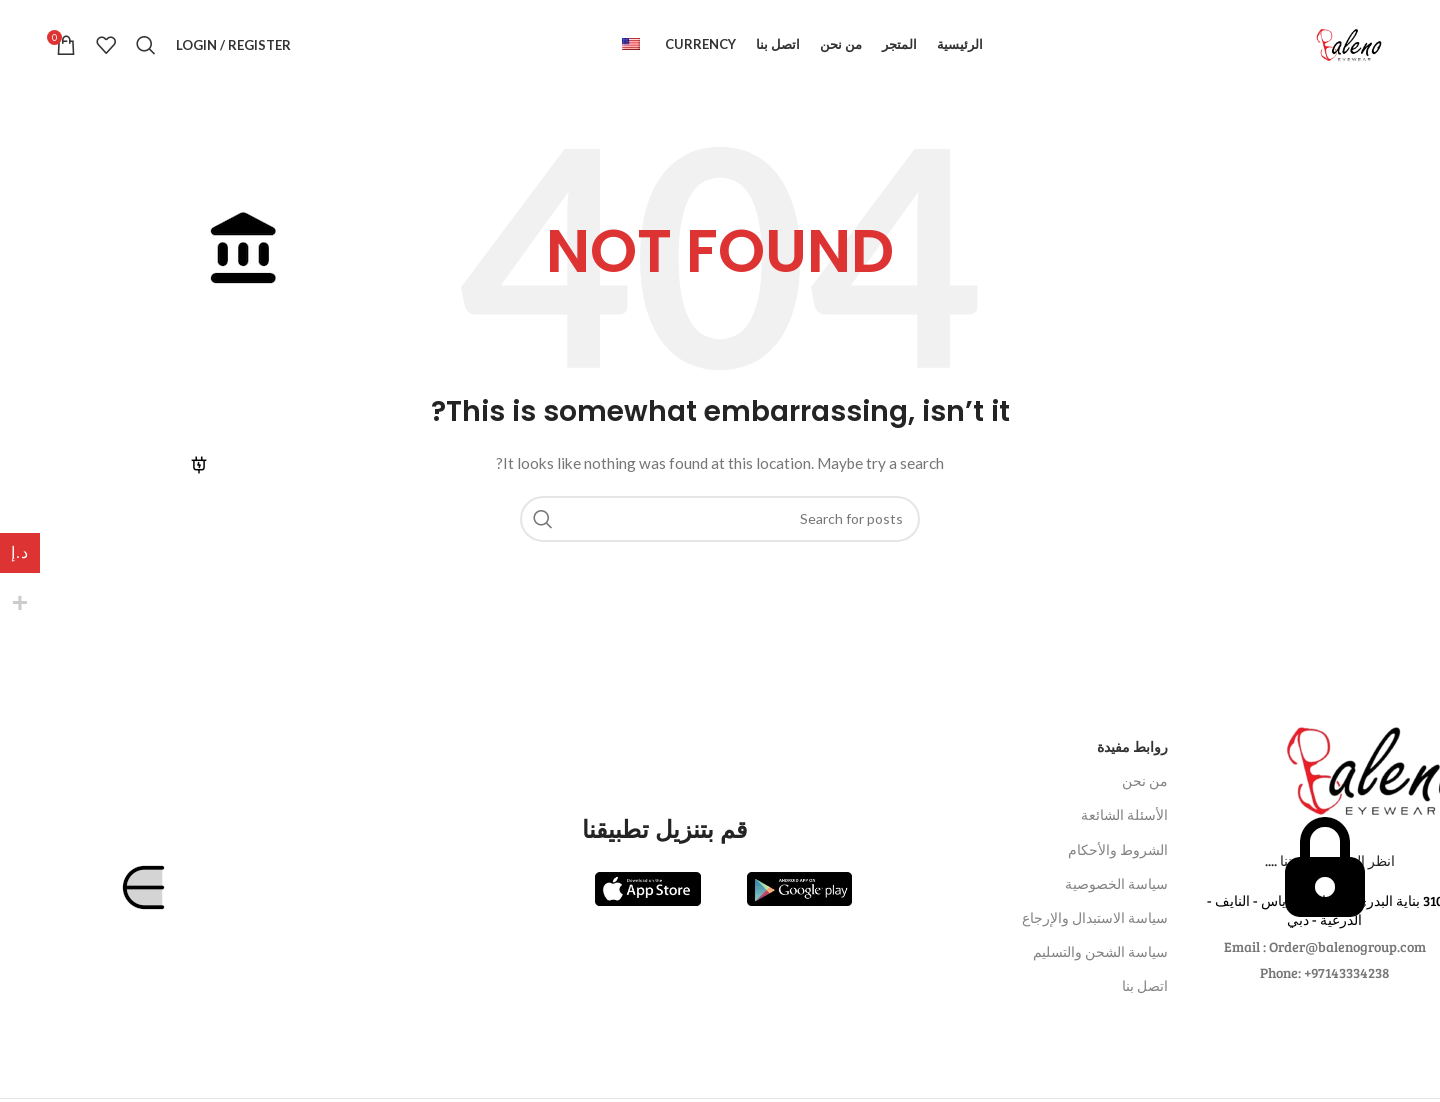 The height and width of the screenshot is (1102, 1440). What do you see at coordinates (199, 465) in the screenshot?
I see `device is currently charging` at bounding box center [199, 465].